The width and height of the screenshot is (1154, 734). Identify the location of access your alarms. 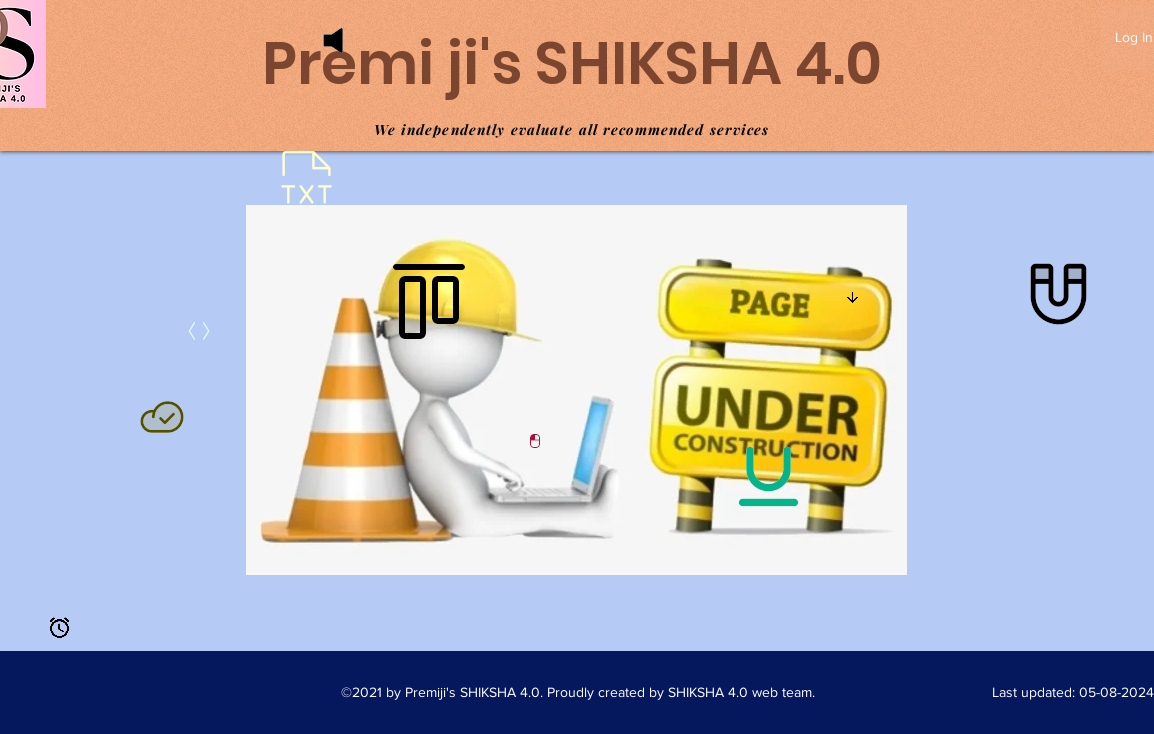
(59, 627).